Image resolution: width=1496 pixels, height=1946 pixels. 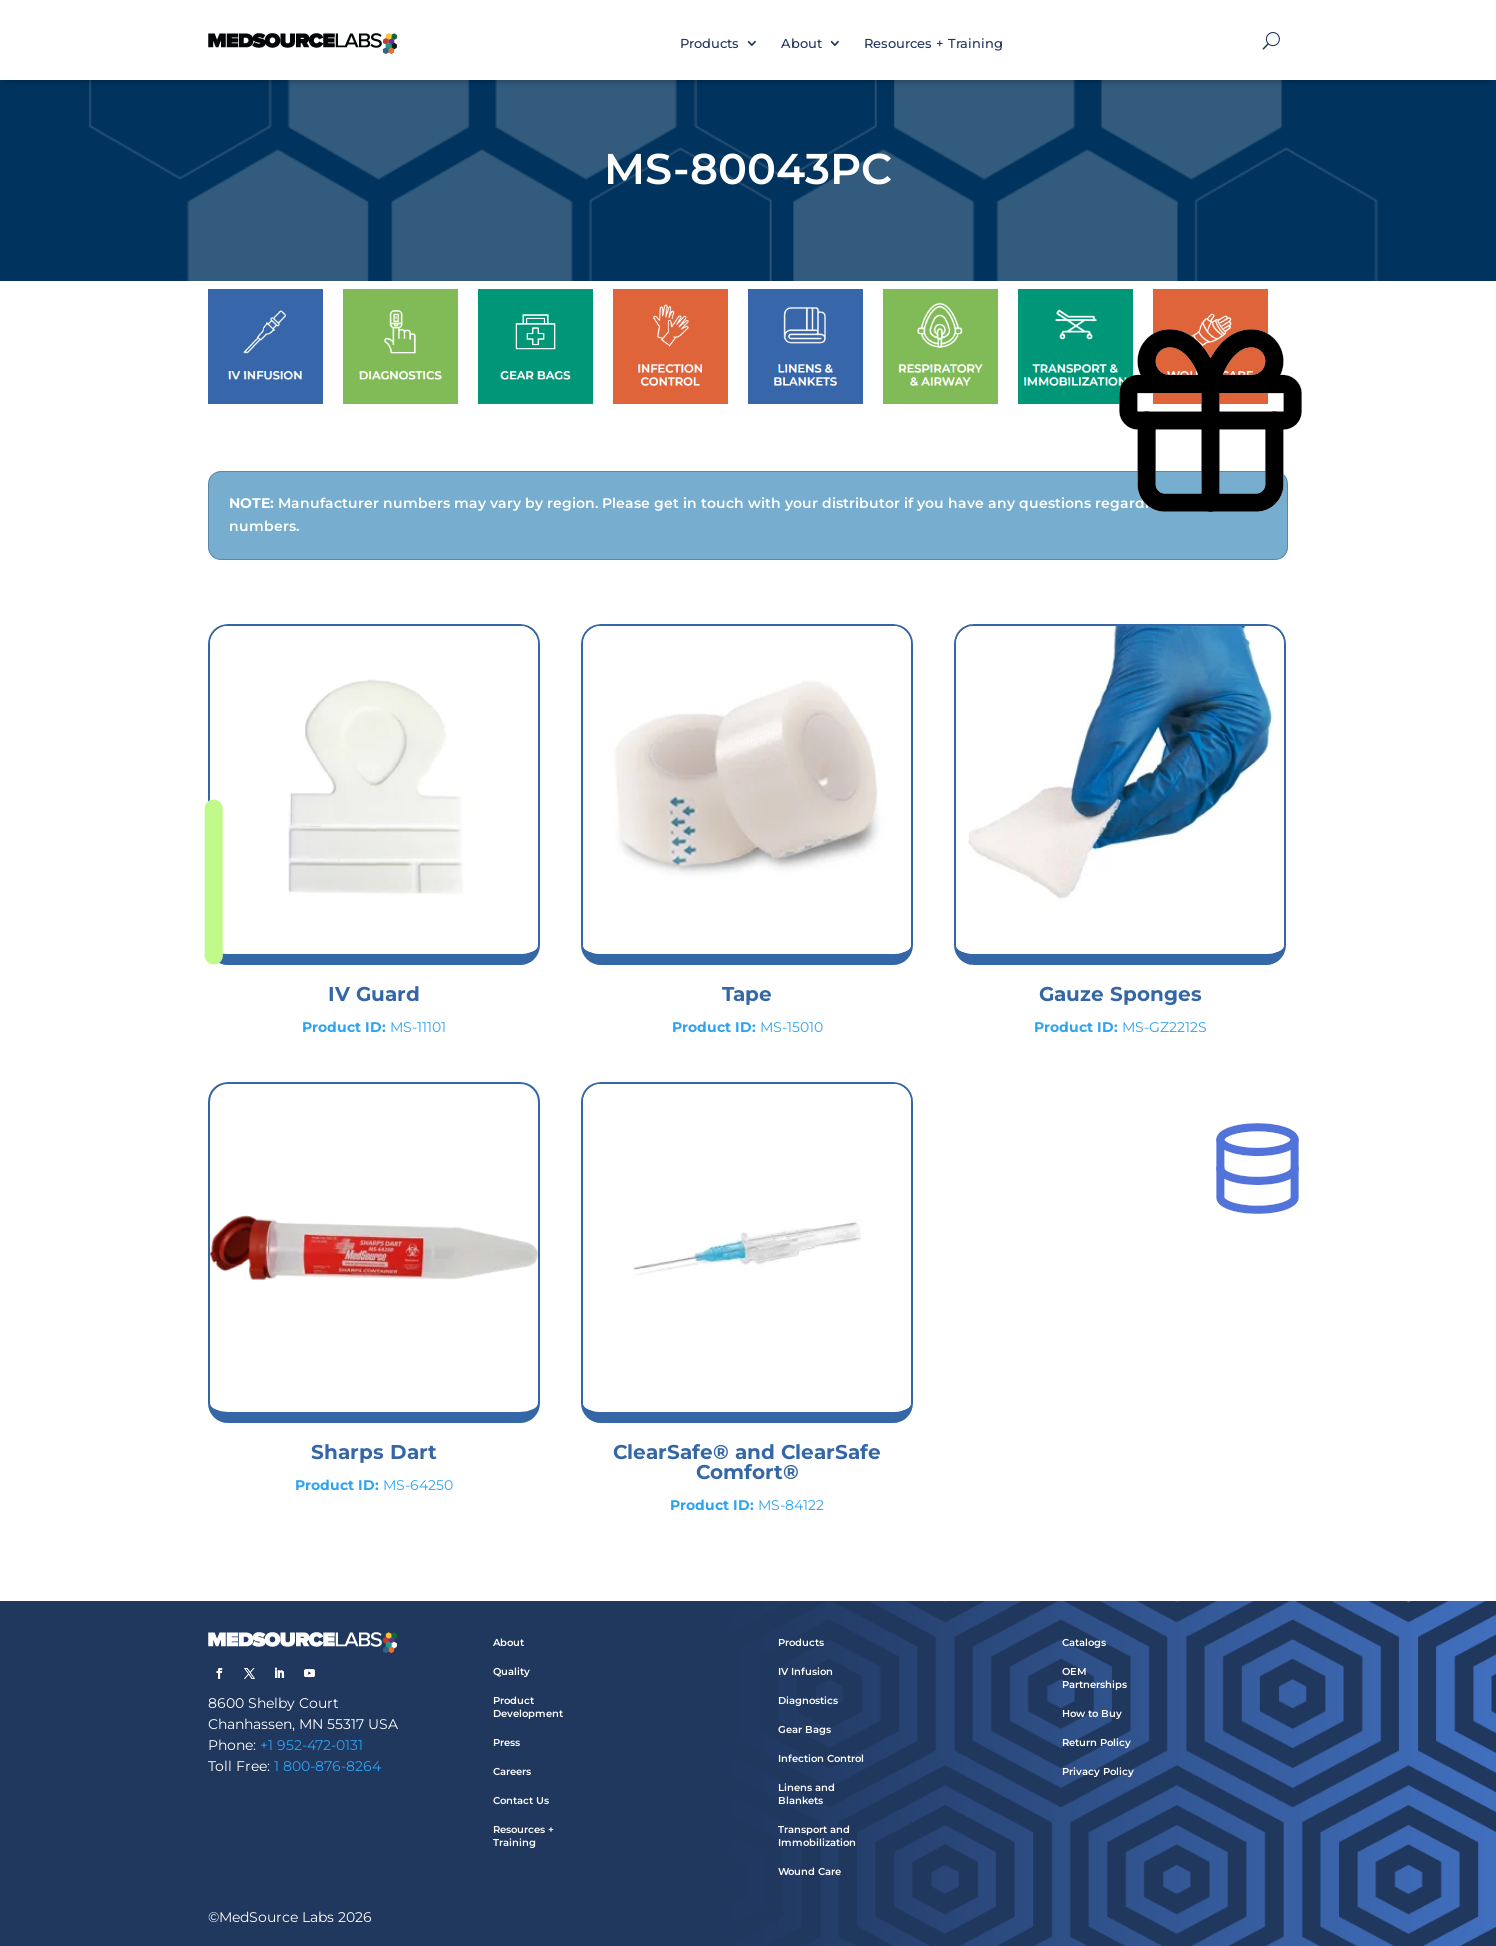 I want to click on indicates a count of one, so click(x=287, y=882).